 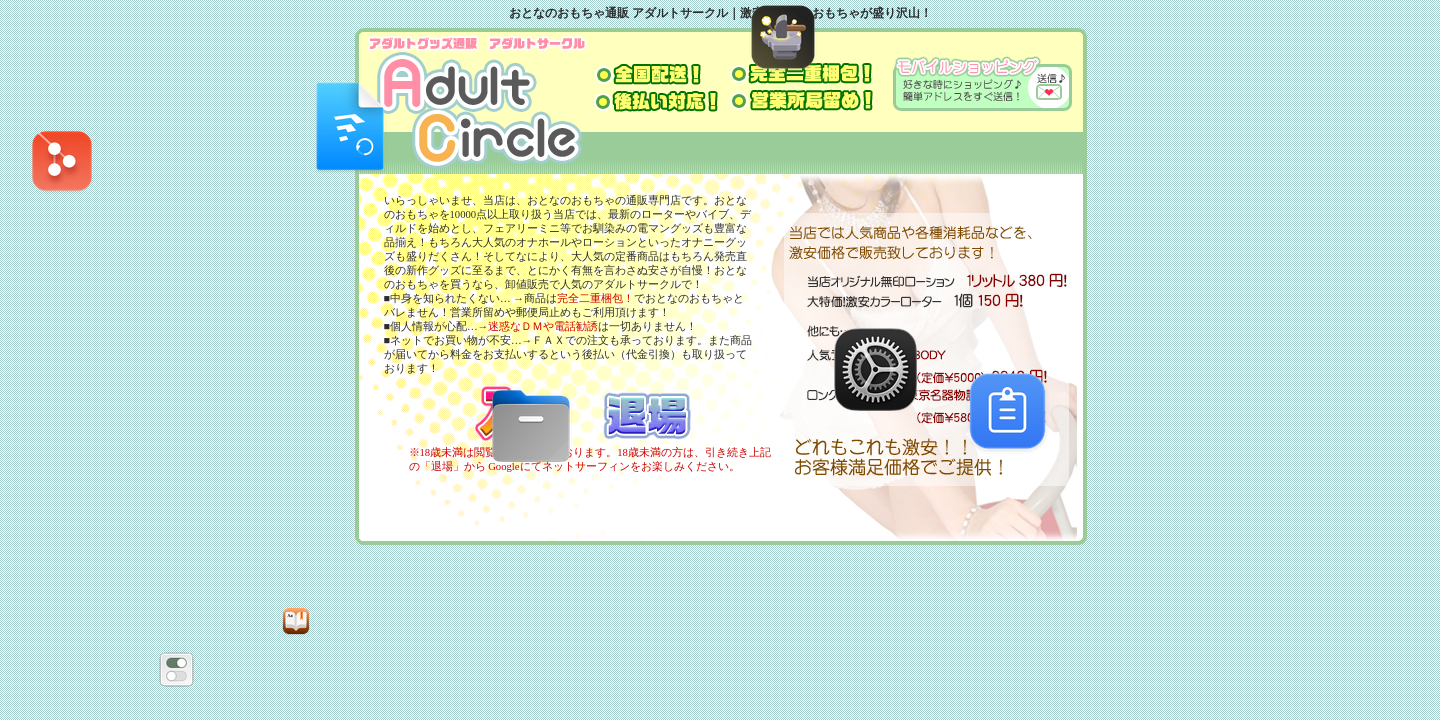 I want to click on open system settings, so click(x=875, y=369).